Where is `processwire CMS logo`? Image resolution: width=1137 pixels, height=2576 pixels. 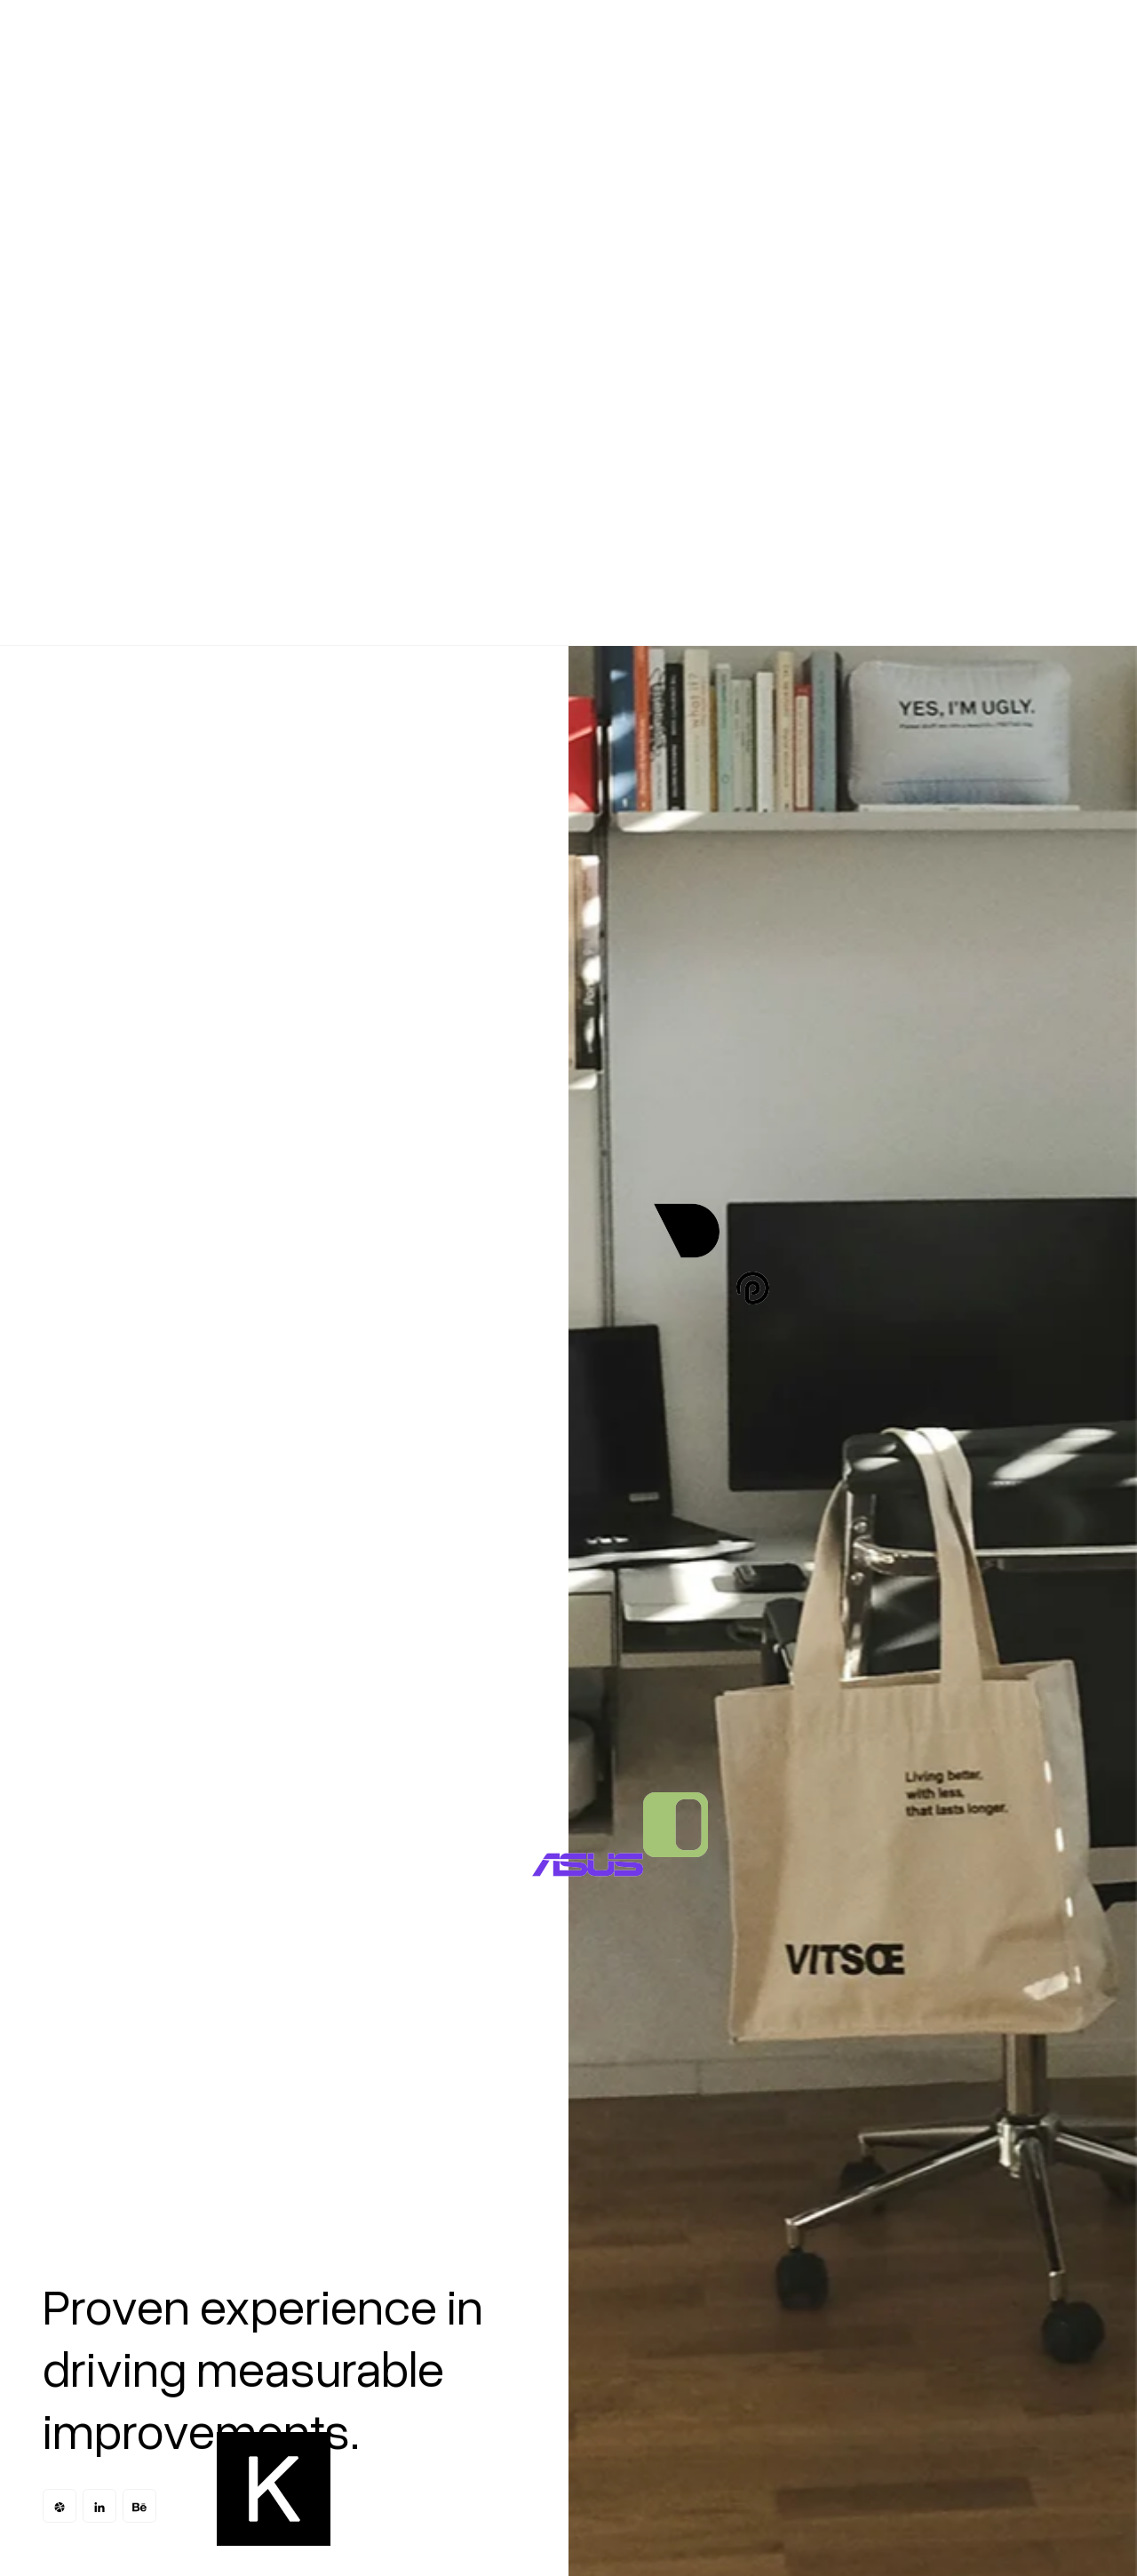 processwire CMS logo is located at coordinates (752, 1288).